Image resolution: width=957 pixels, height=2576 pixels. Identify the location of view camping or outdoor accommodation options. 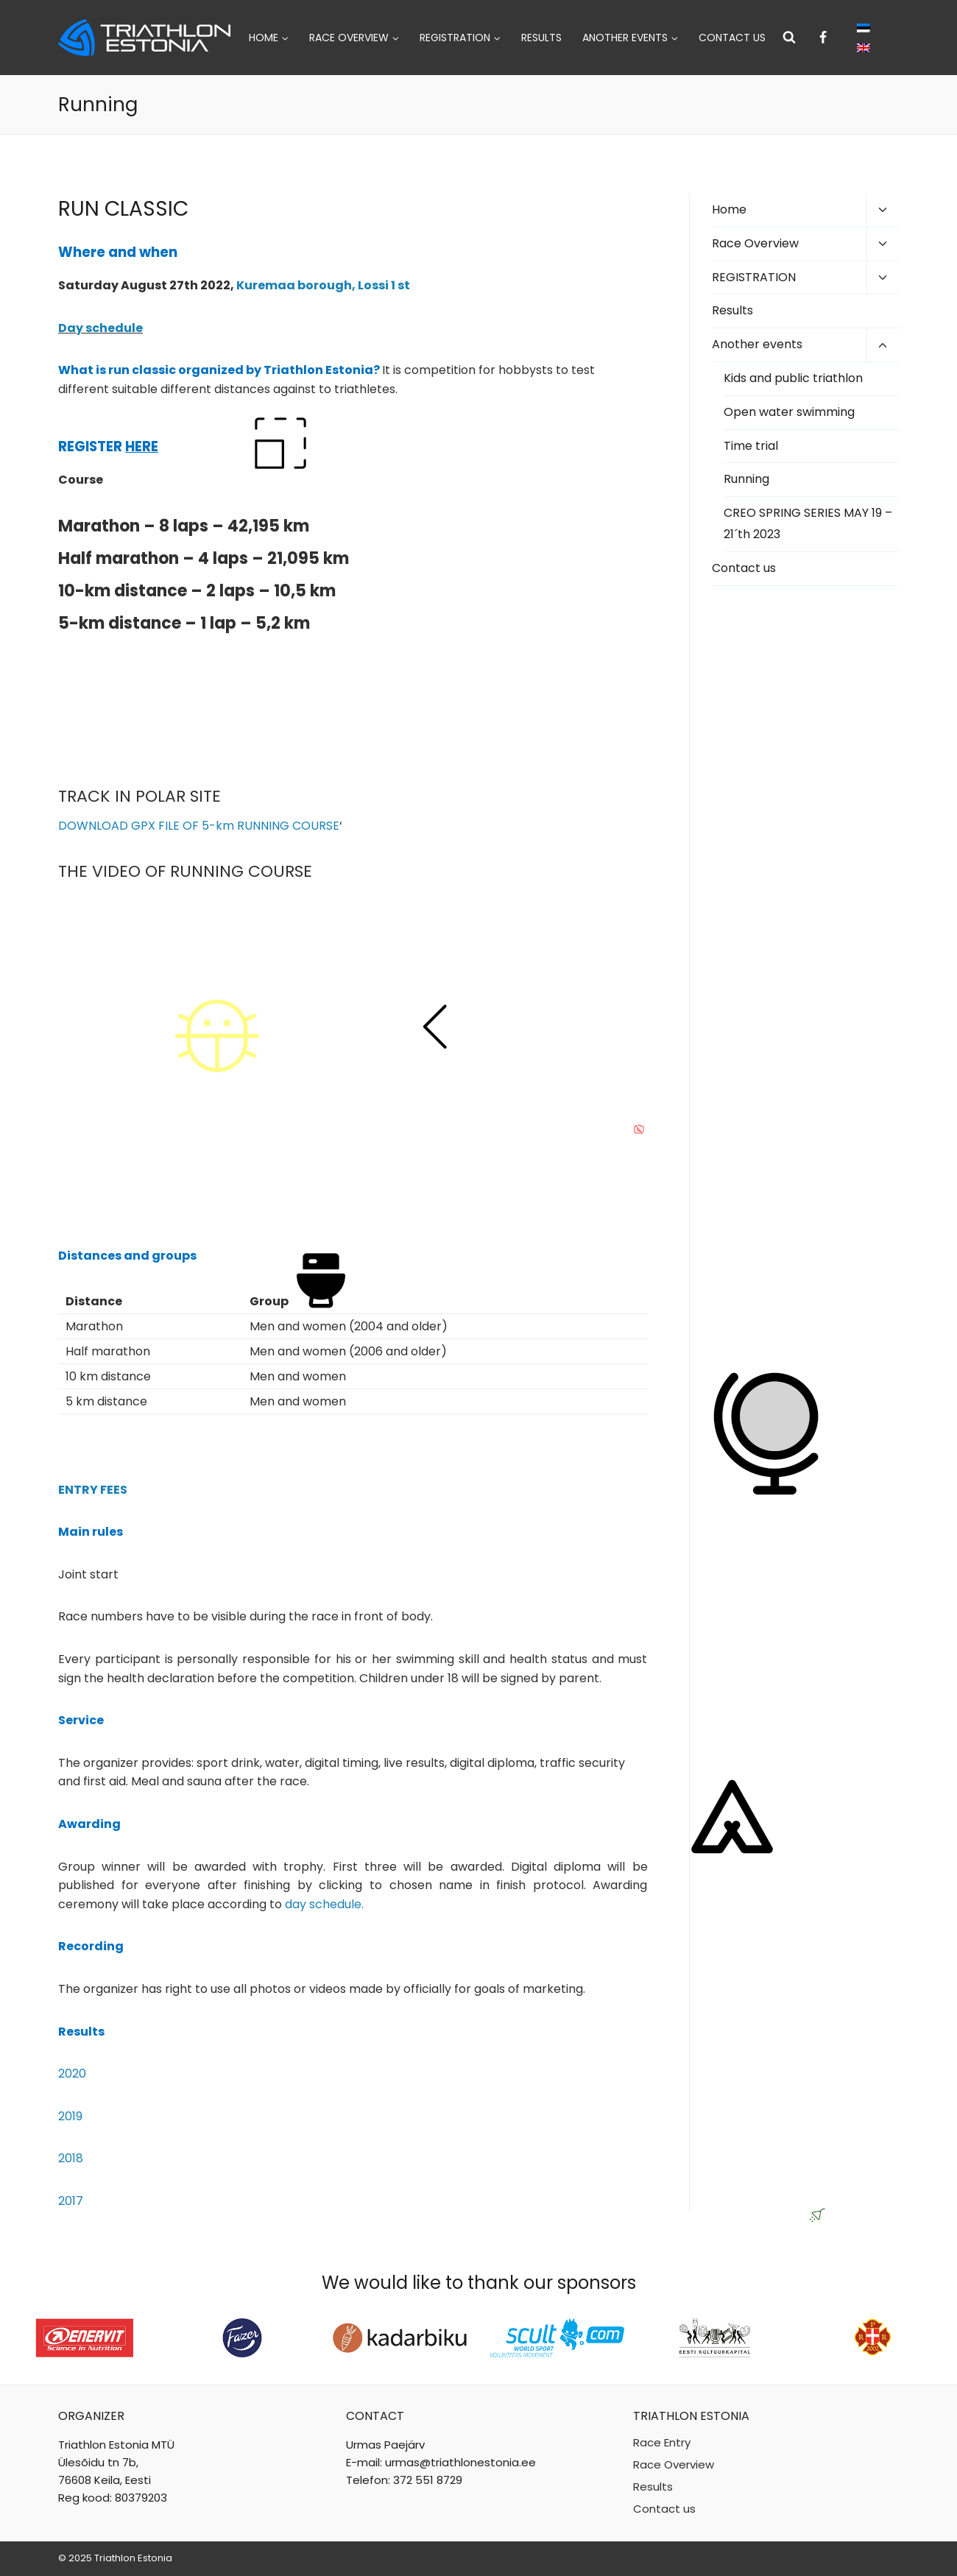
(732, 1816).